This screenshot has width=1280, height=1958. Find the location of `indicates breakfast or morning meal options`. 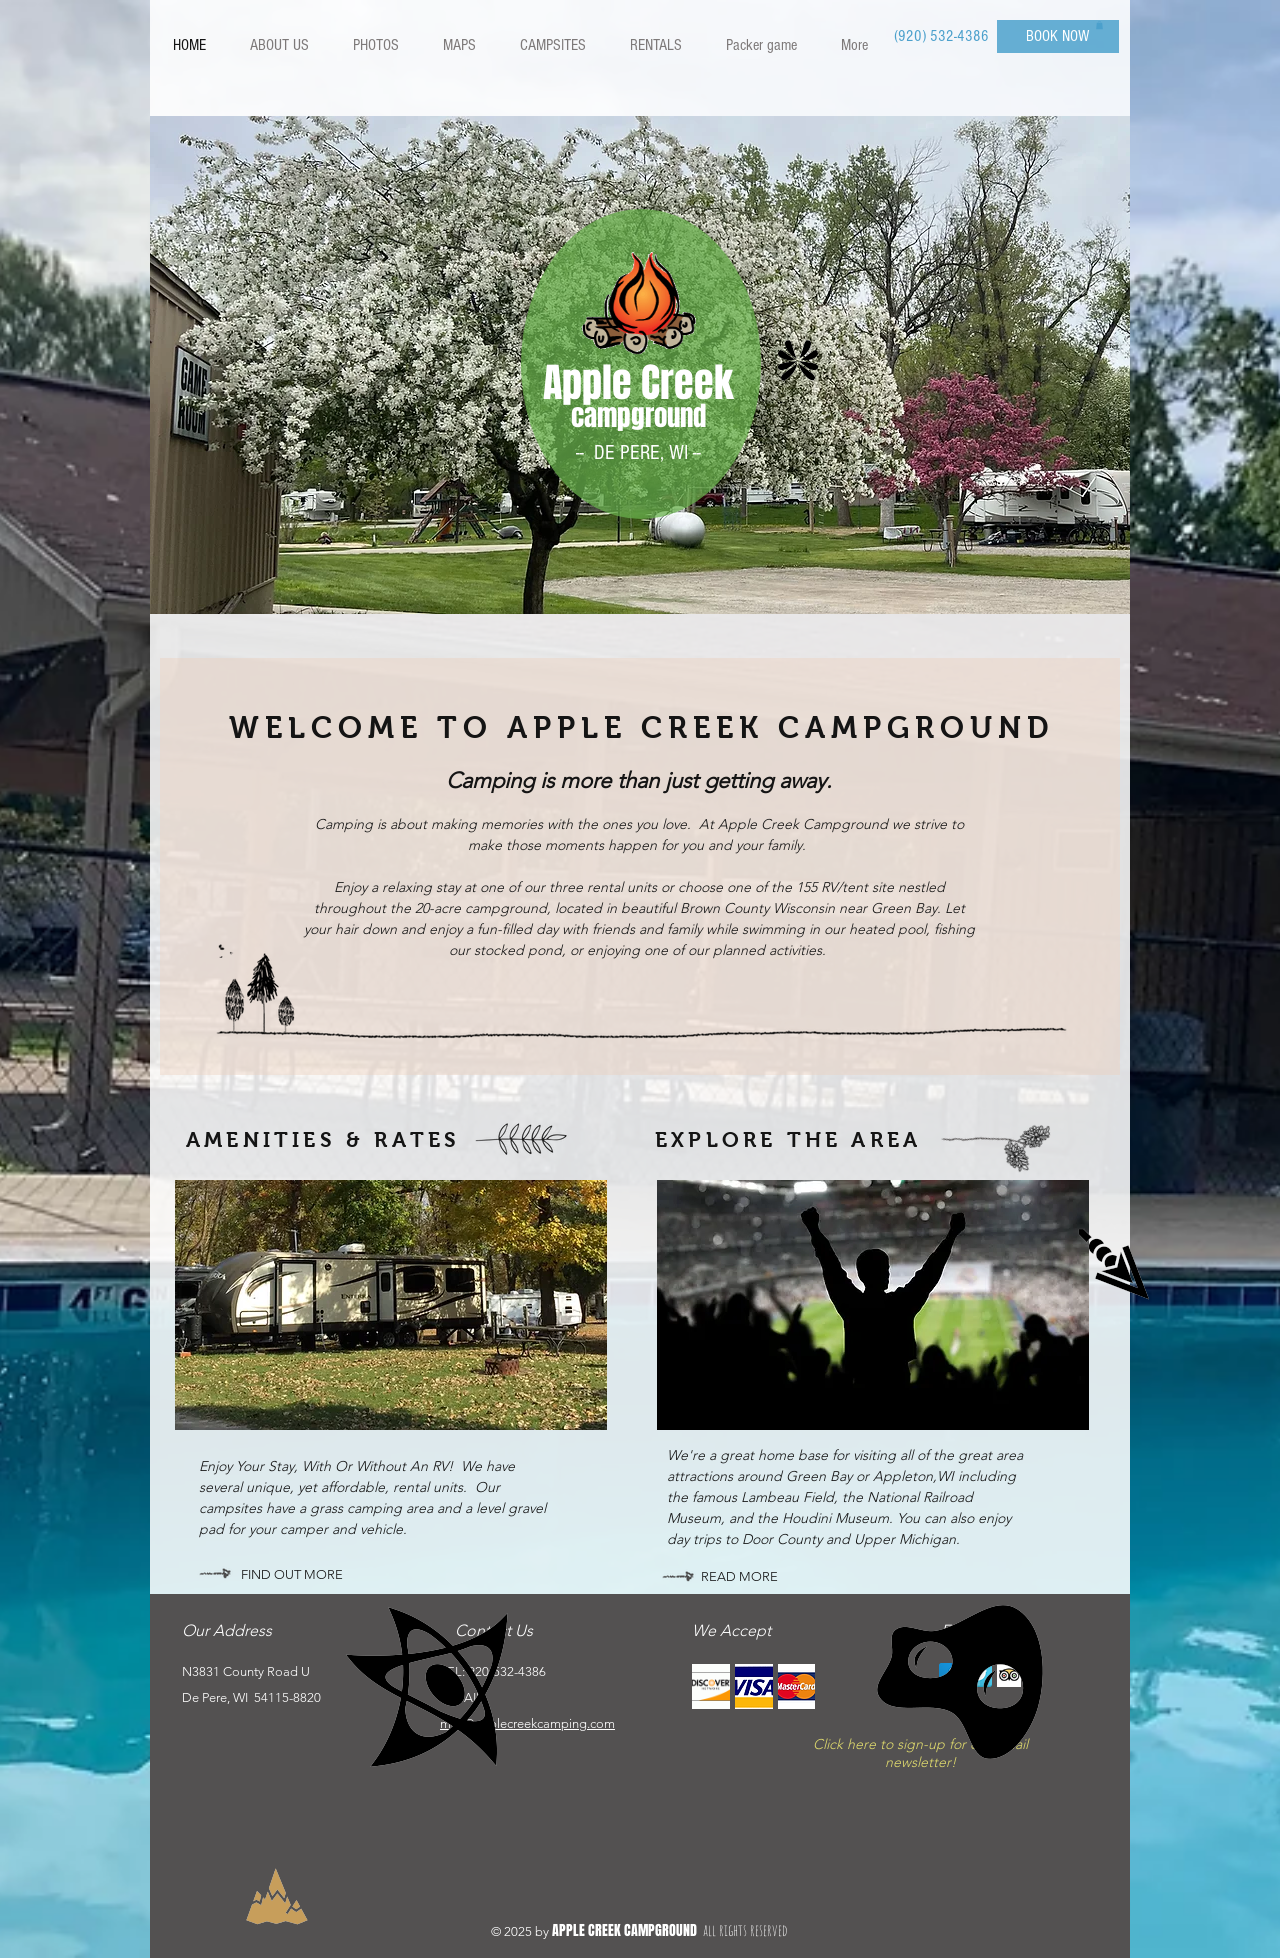

indicates breakfast or morning meal options is located at coordinates (960, 1682).